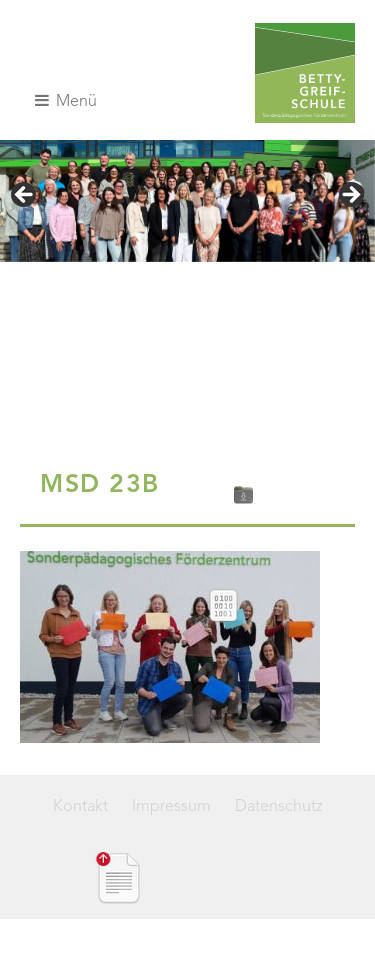 The width and height of the screenshot is (375, 959). What do you see at coordinates (223, 605) in the screenshot?
I see `executable or downloadable windows file` at bounding box center [223, 605].